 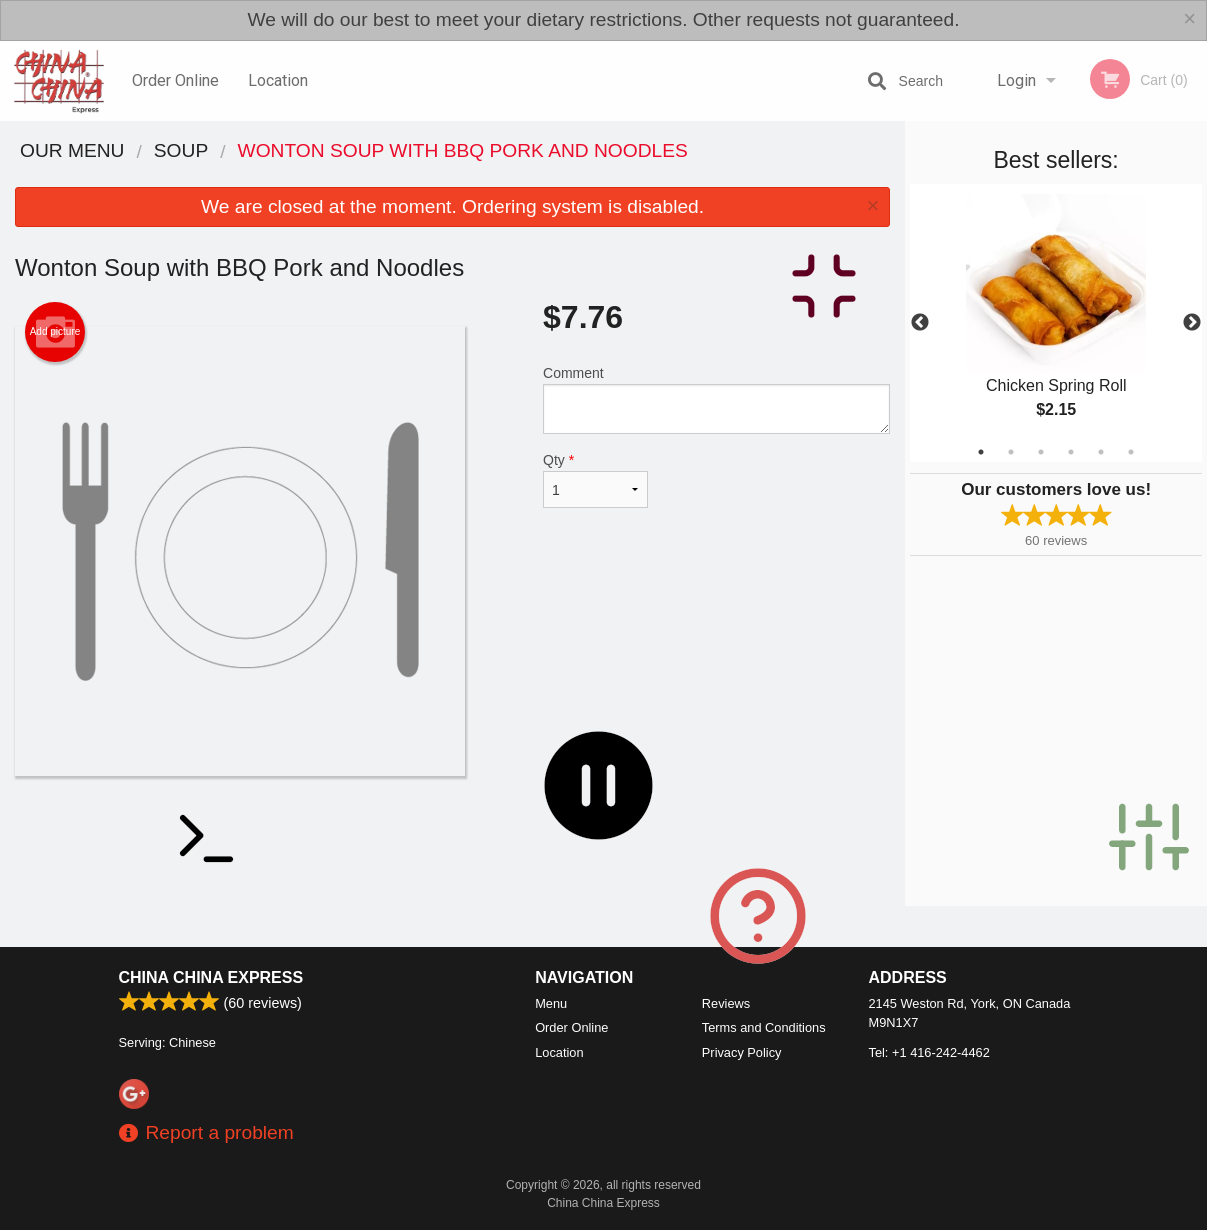 What do you see at coordinates (206, 838) in the screenshot?
I see `open the command line or terminal` at bounding box center [206, 838].